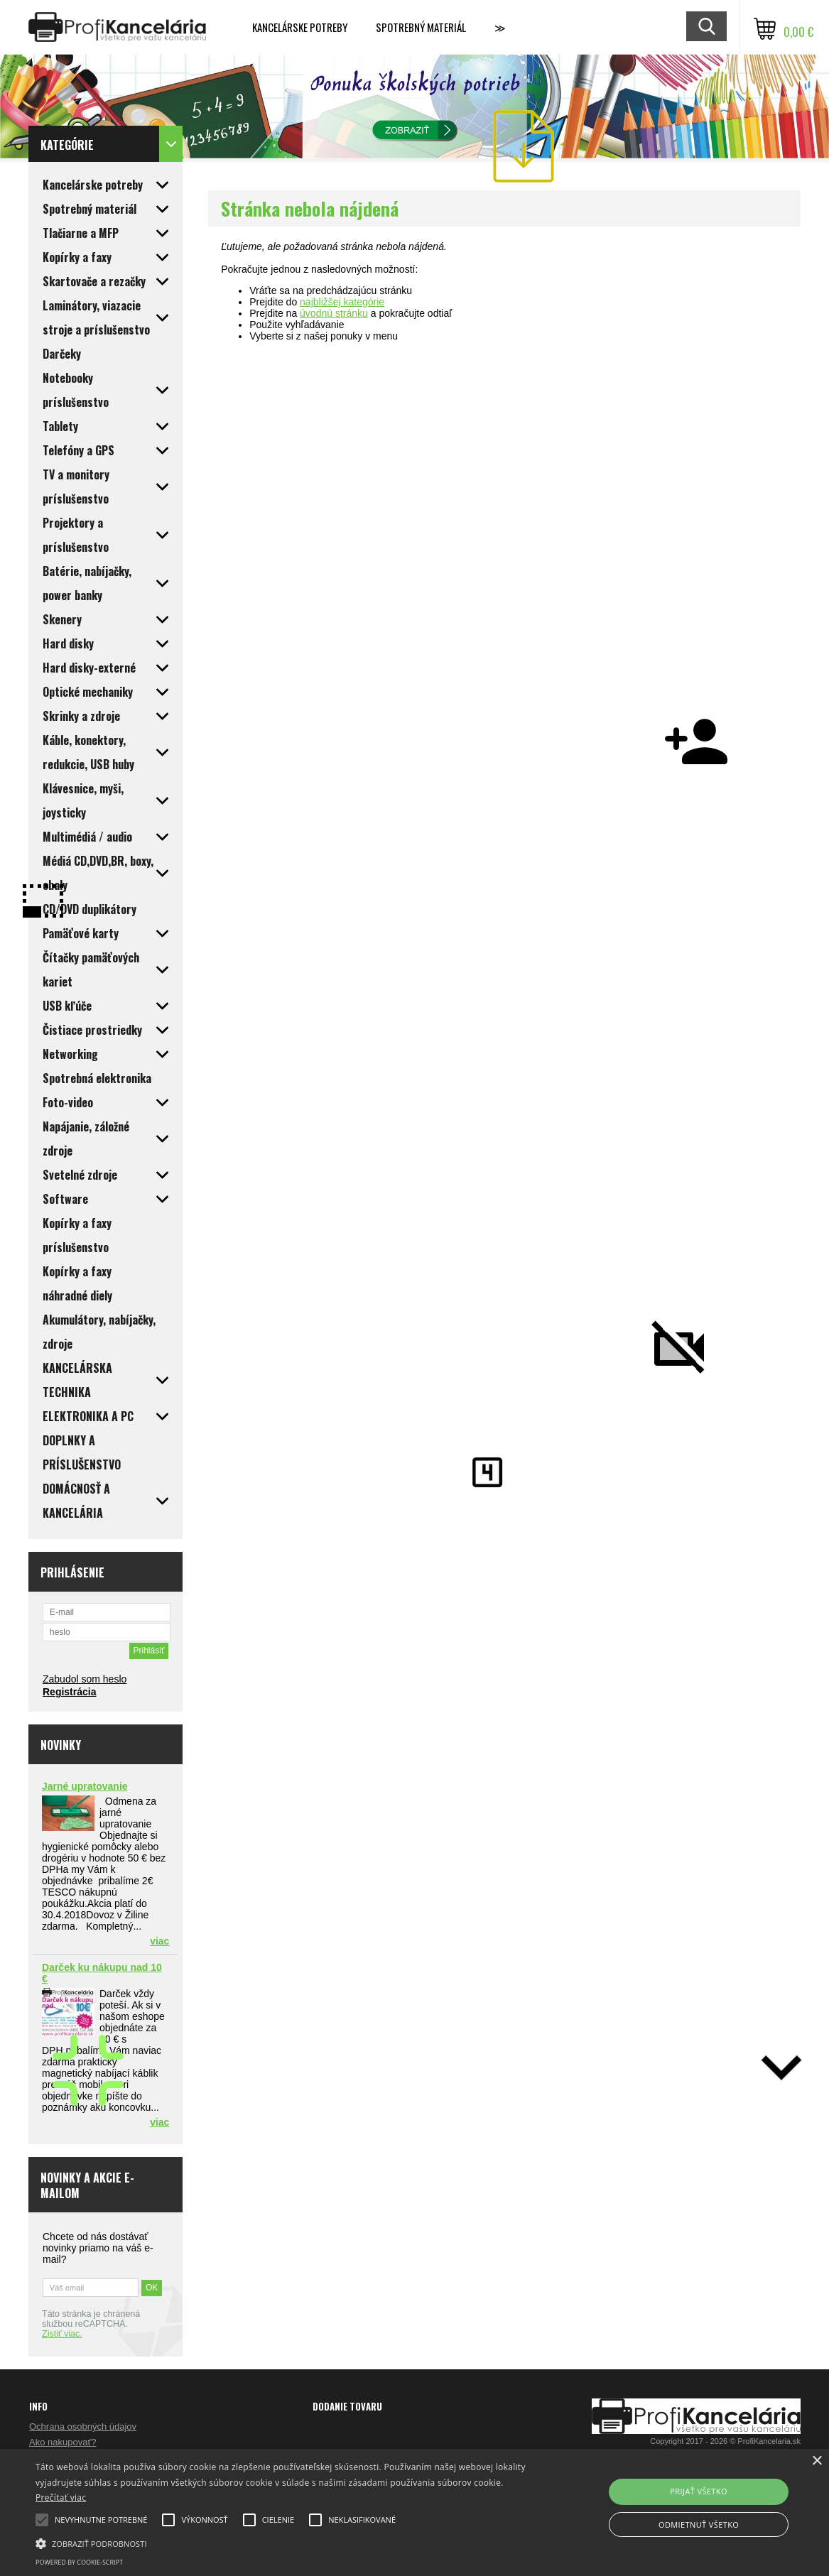 Image resolution: width=829 pixels, height=2576 pixels. What do you see at coordinates (487, 1472) in the screenshot?
I see `select image filter option 4` at bounding box center [487, 1472].